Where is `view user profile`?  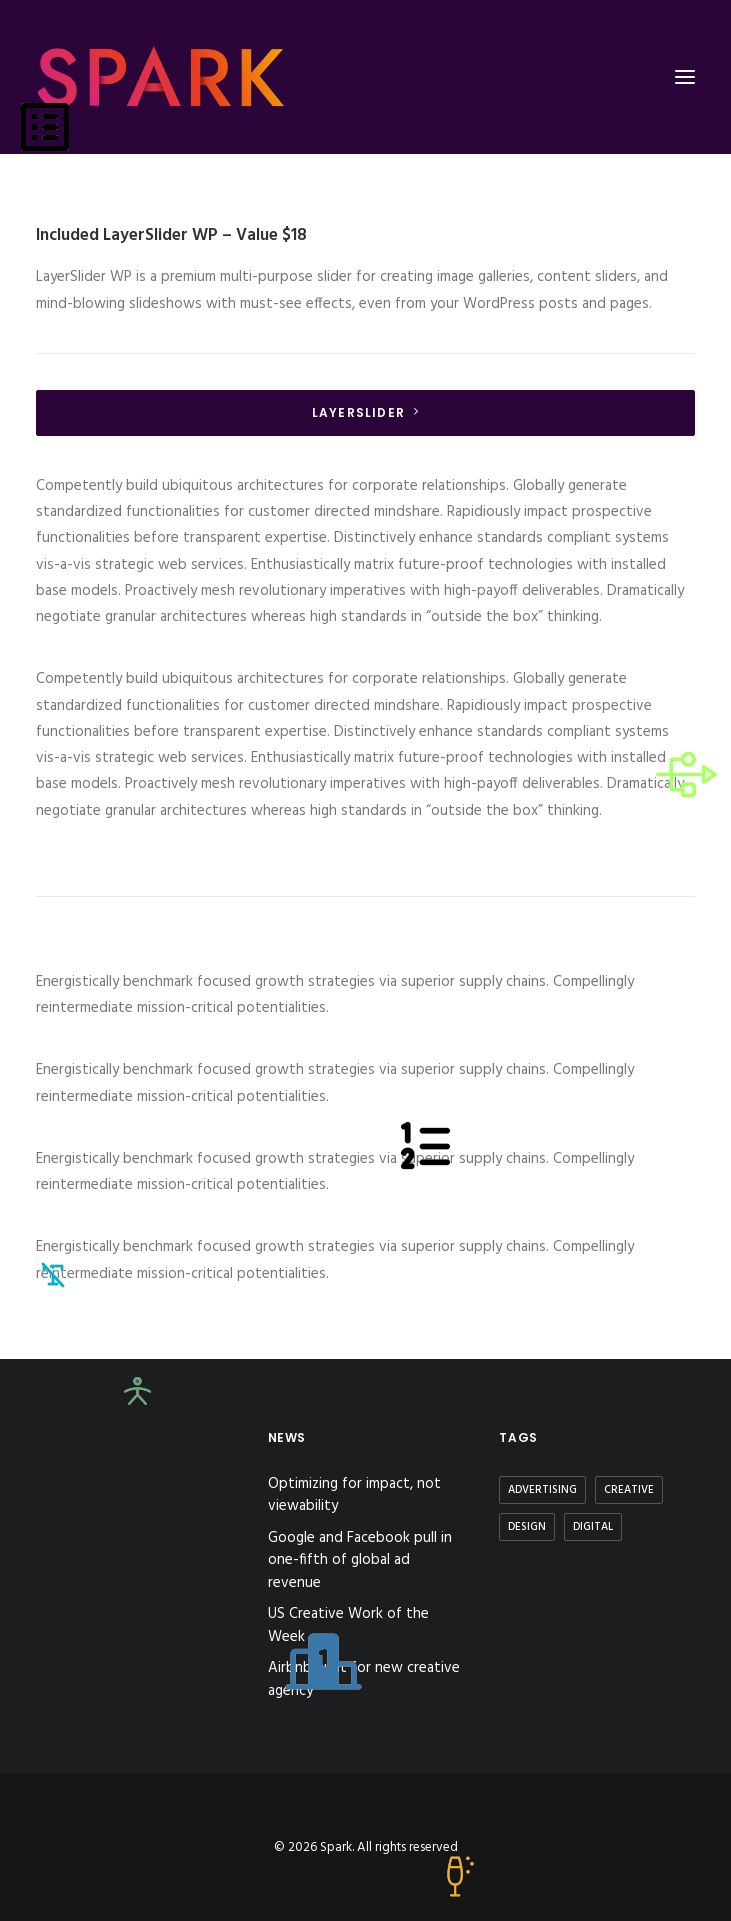
view user profile is located at coordinates (137, 1391).